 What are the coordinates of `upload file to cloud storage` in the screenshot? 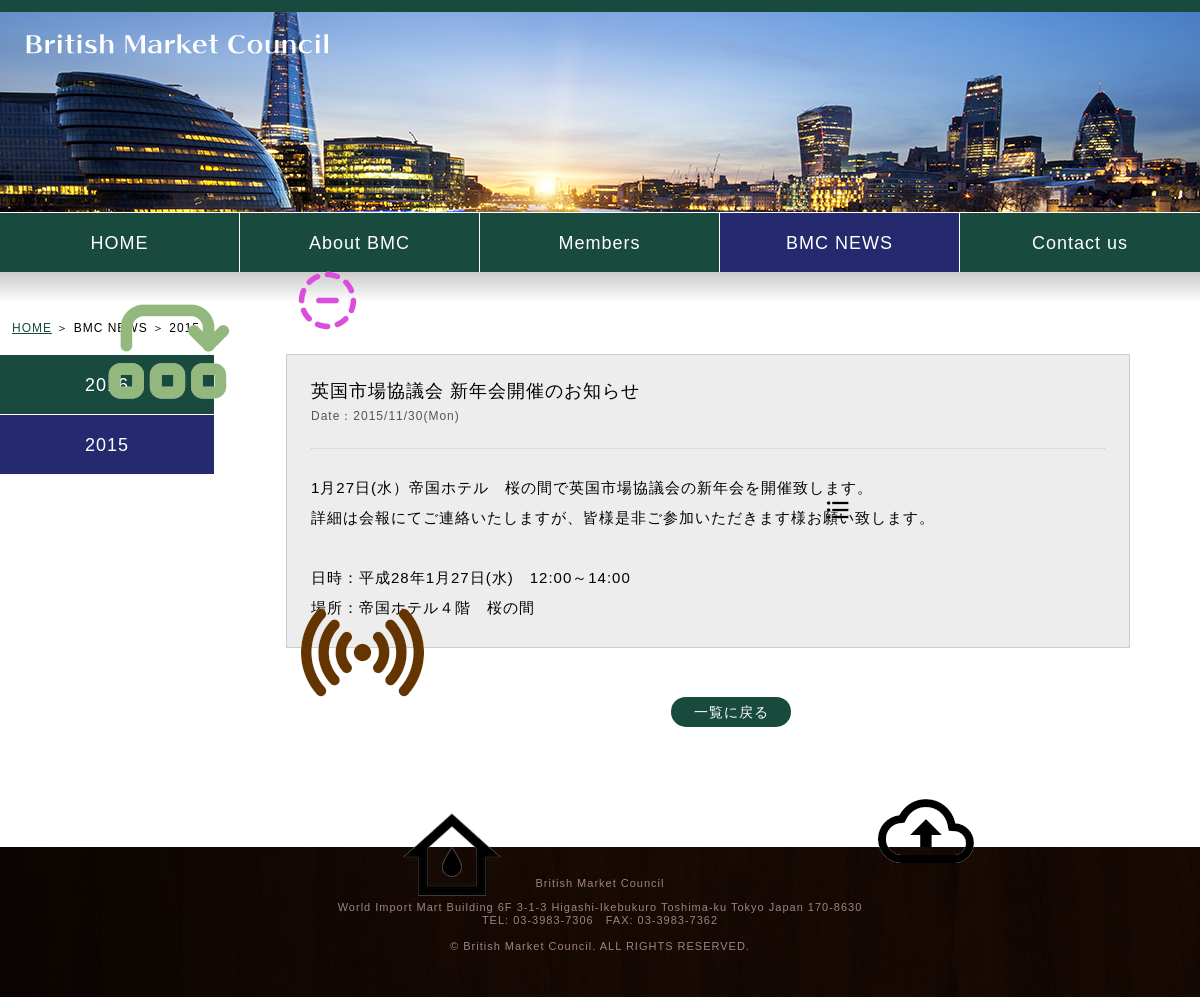 It's located at (926, 831).